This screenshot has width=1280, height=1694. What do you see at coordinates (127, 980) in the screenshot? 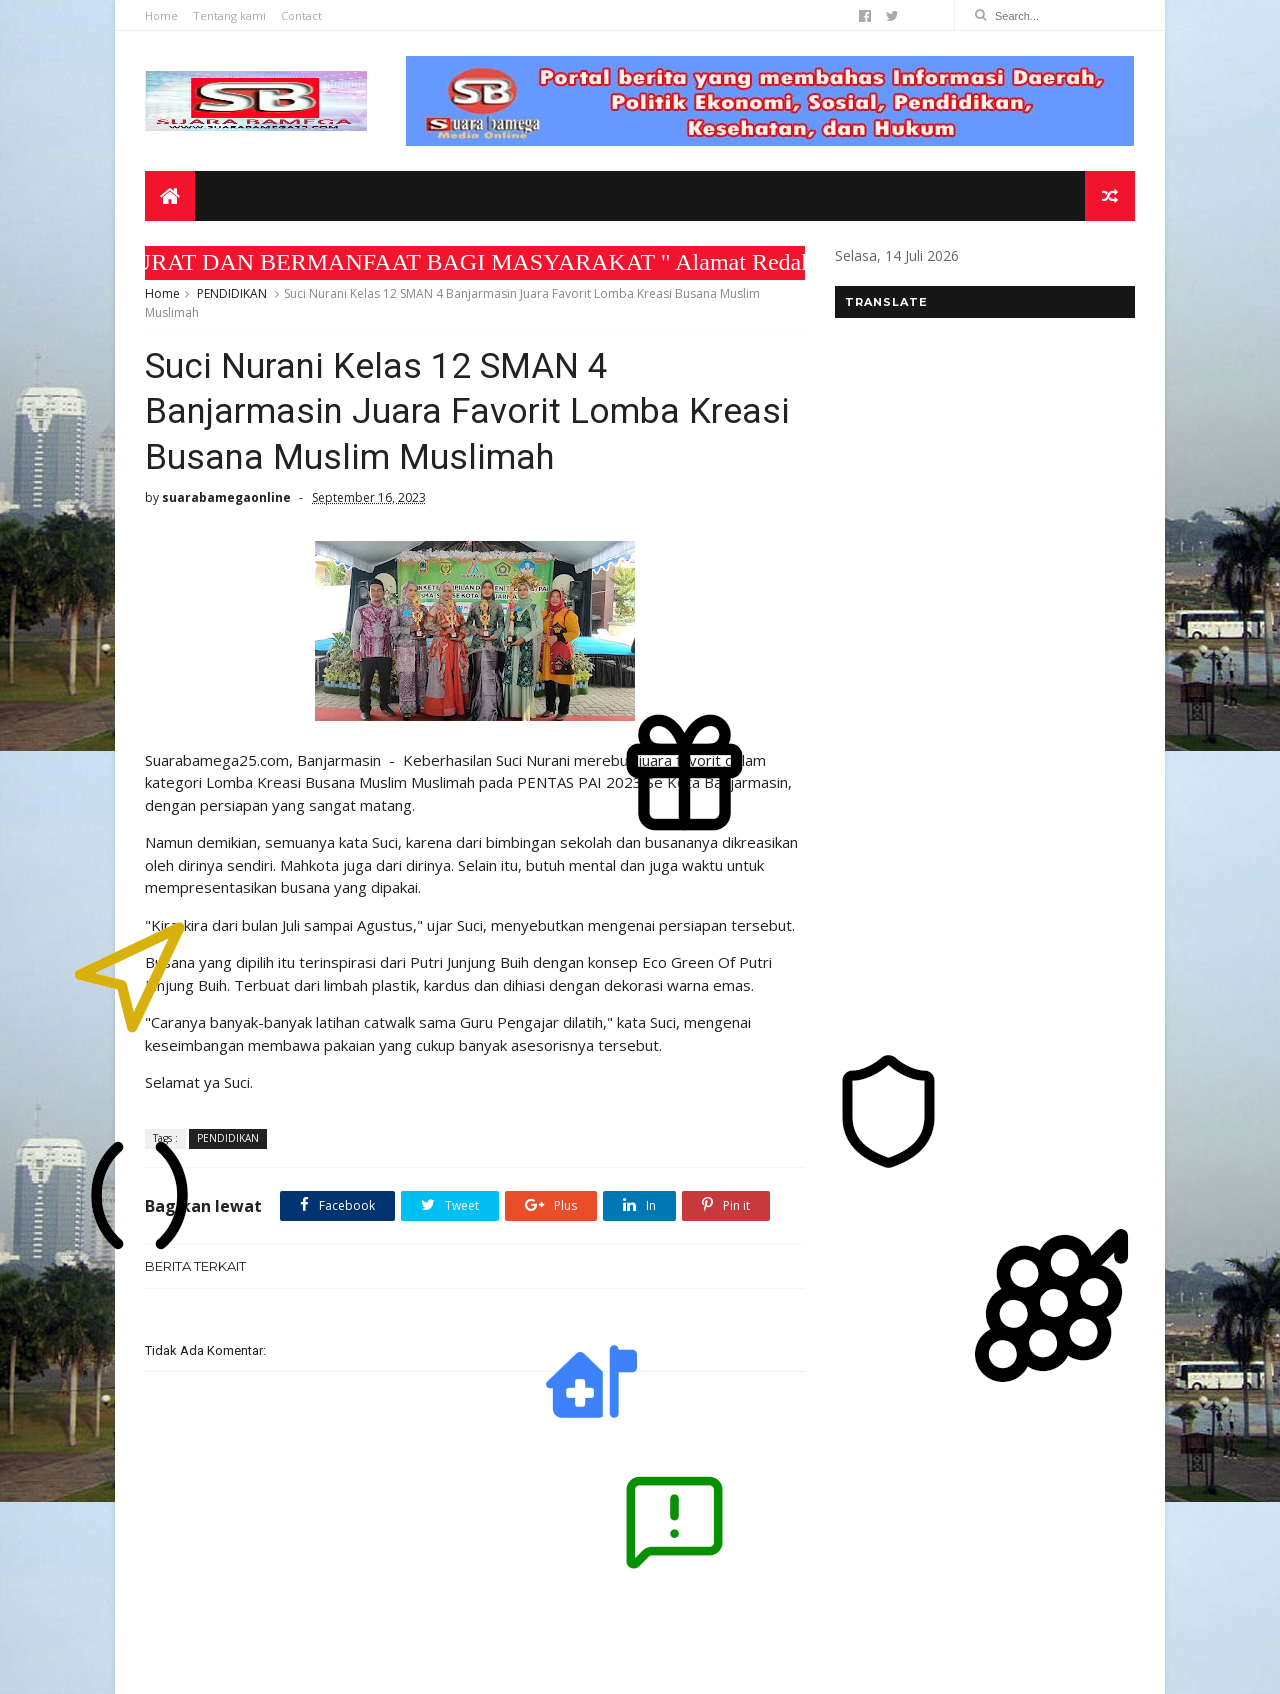
I see `navigate to current location` at bounding box center [127, 980].